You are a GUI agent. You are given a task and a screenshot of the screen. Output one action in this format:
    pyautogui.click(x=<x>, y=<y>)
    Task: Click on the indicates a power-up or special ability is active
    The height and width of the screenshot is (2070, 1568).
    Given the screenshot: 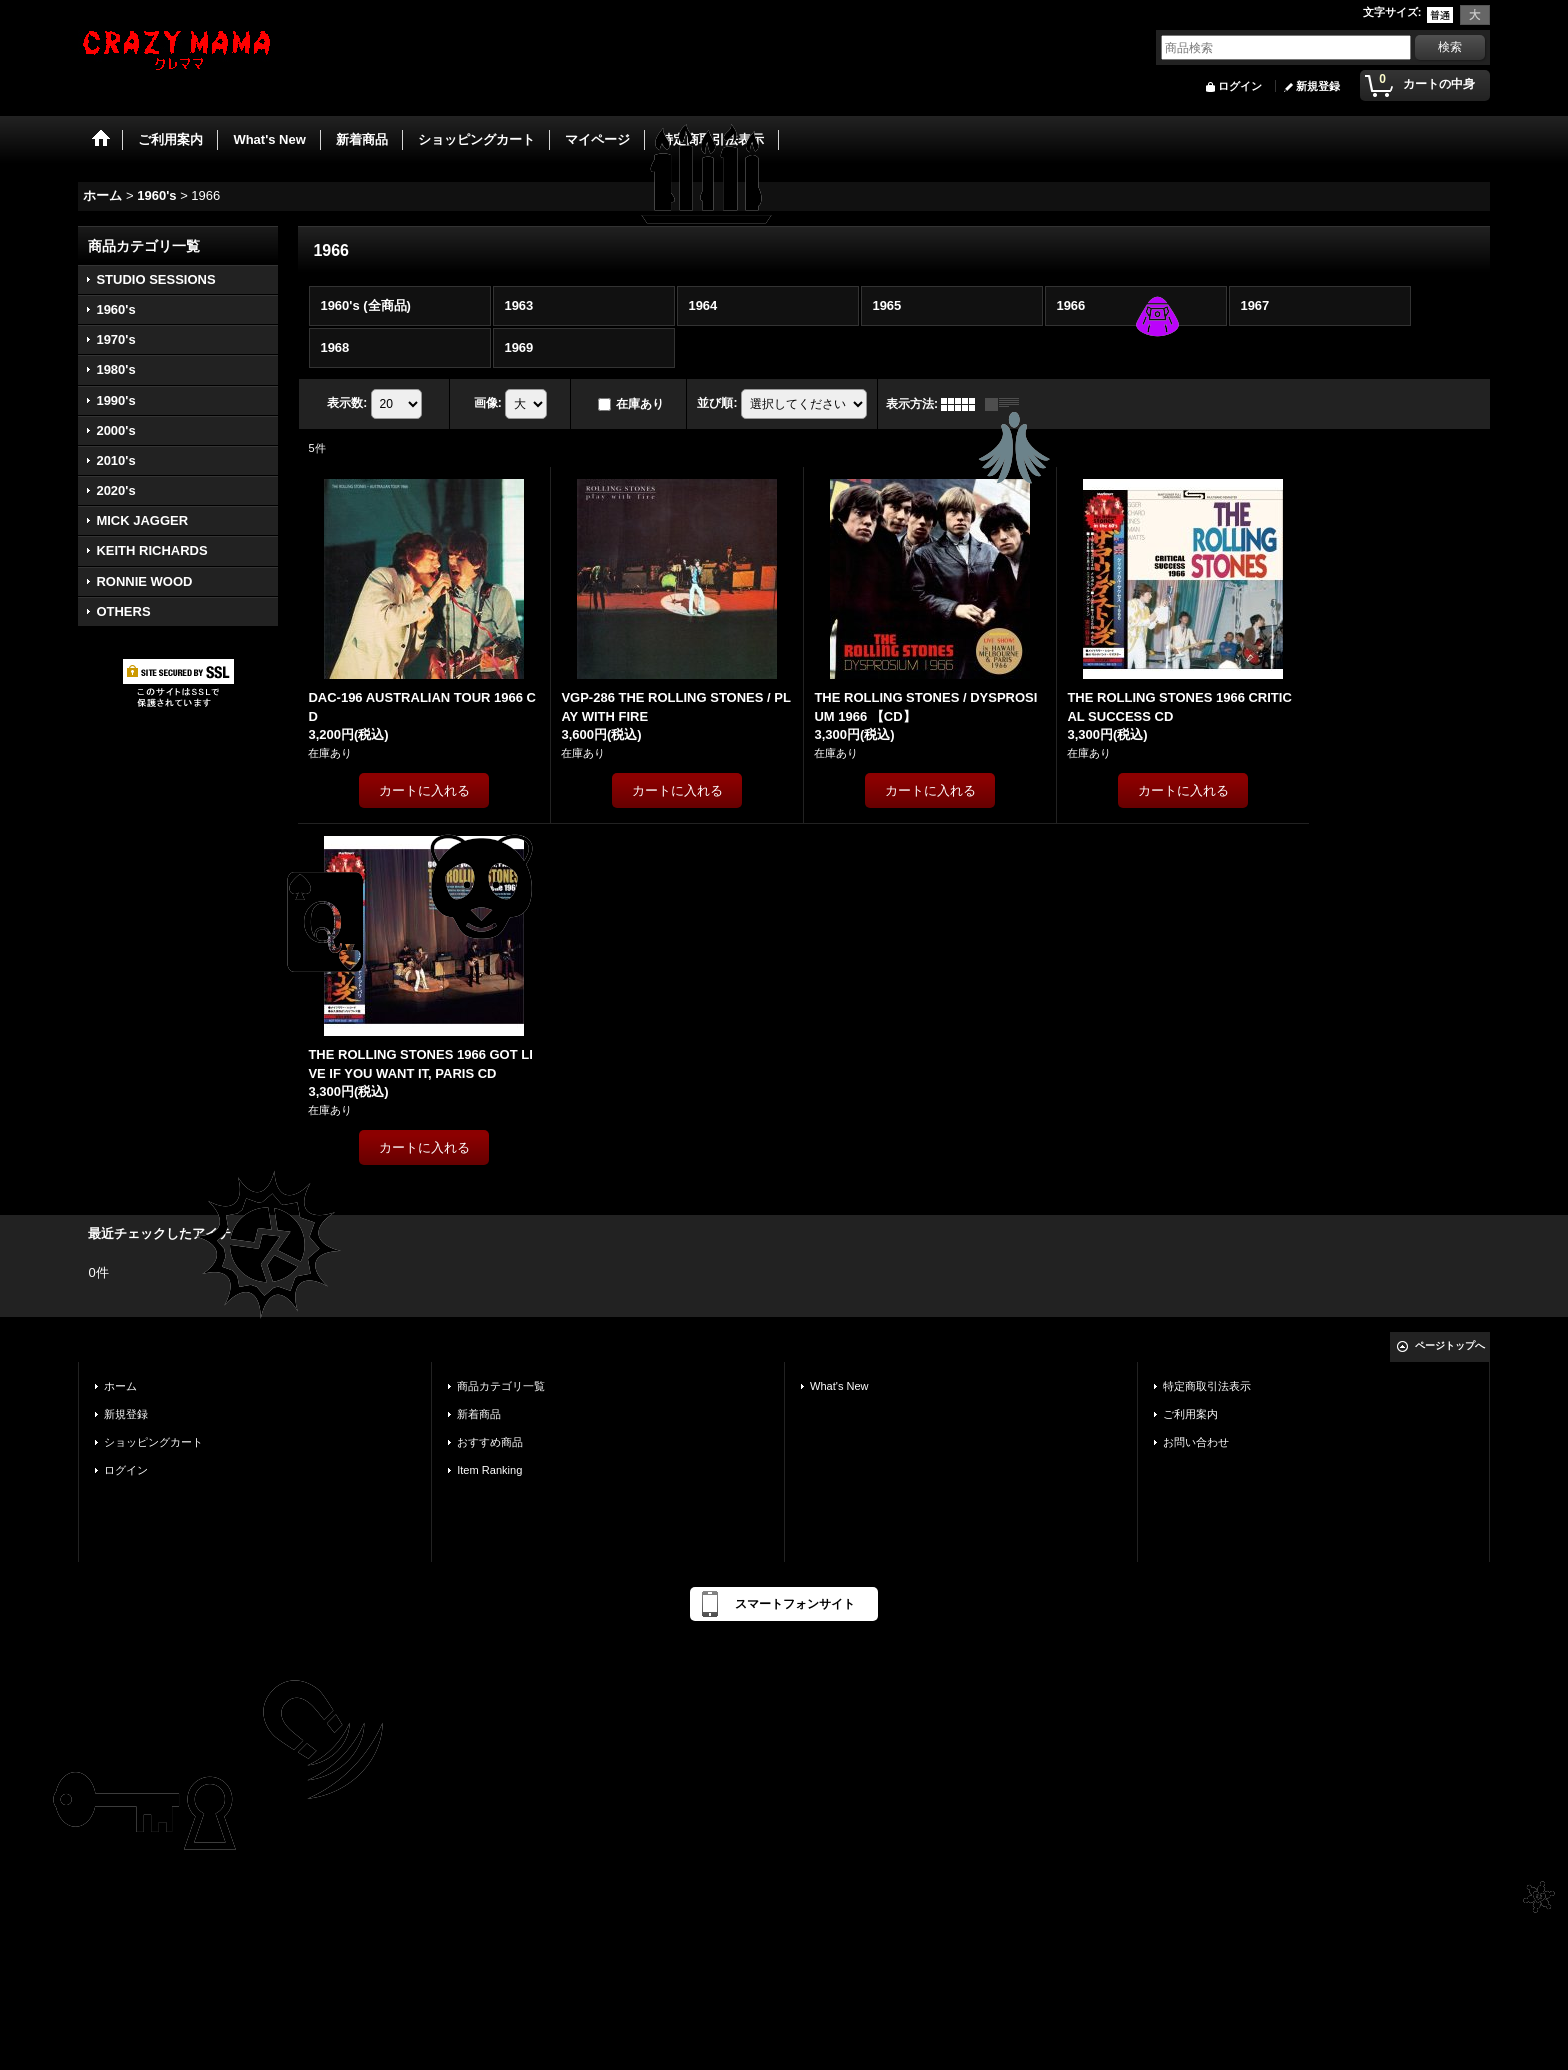 What is the action you would take?
    pyautogui.click(x=269, y=1244)
    